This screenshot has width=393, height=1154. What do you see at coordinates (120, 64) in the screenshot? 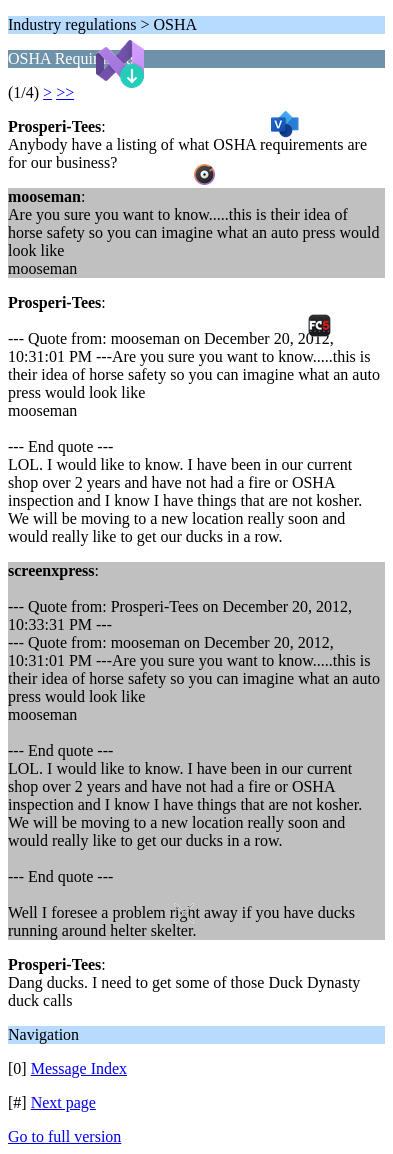
I see `open visual studio installer` at bounding box center [120, 64].